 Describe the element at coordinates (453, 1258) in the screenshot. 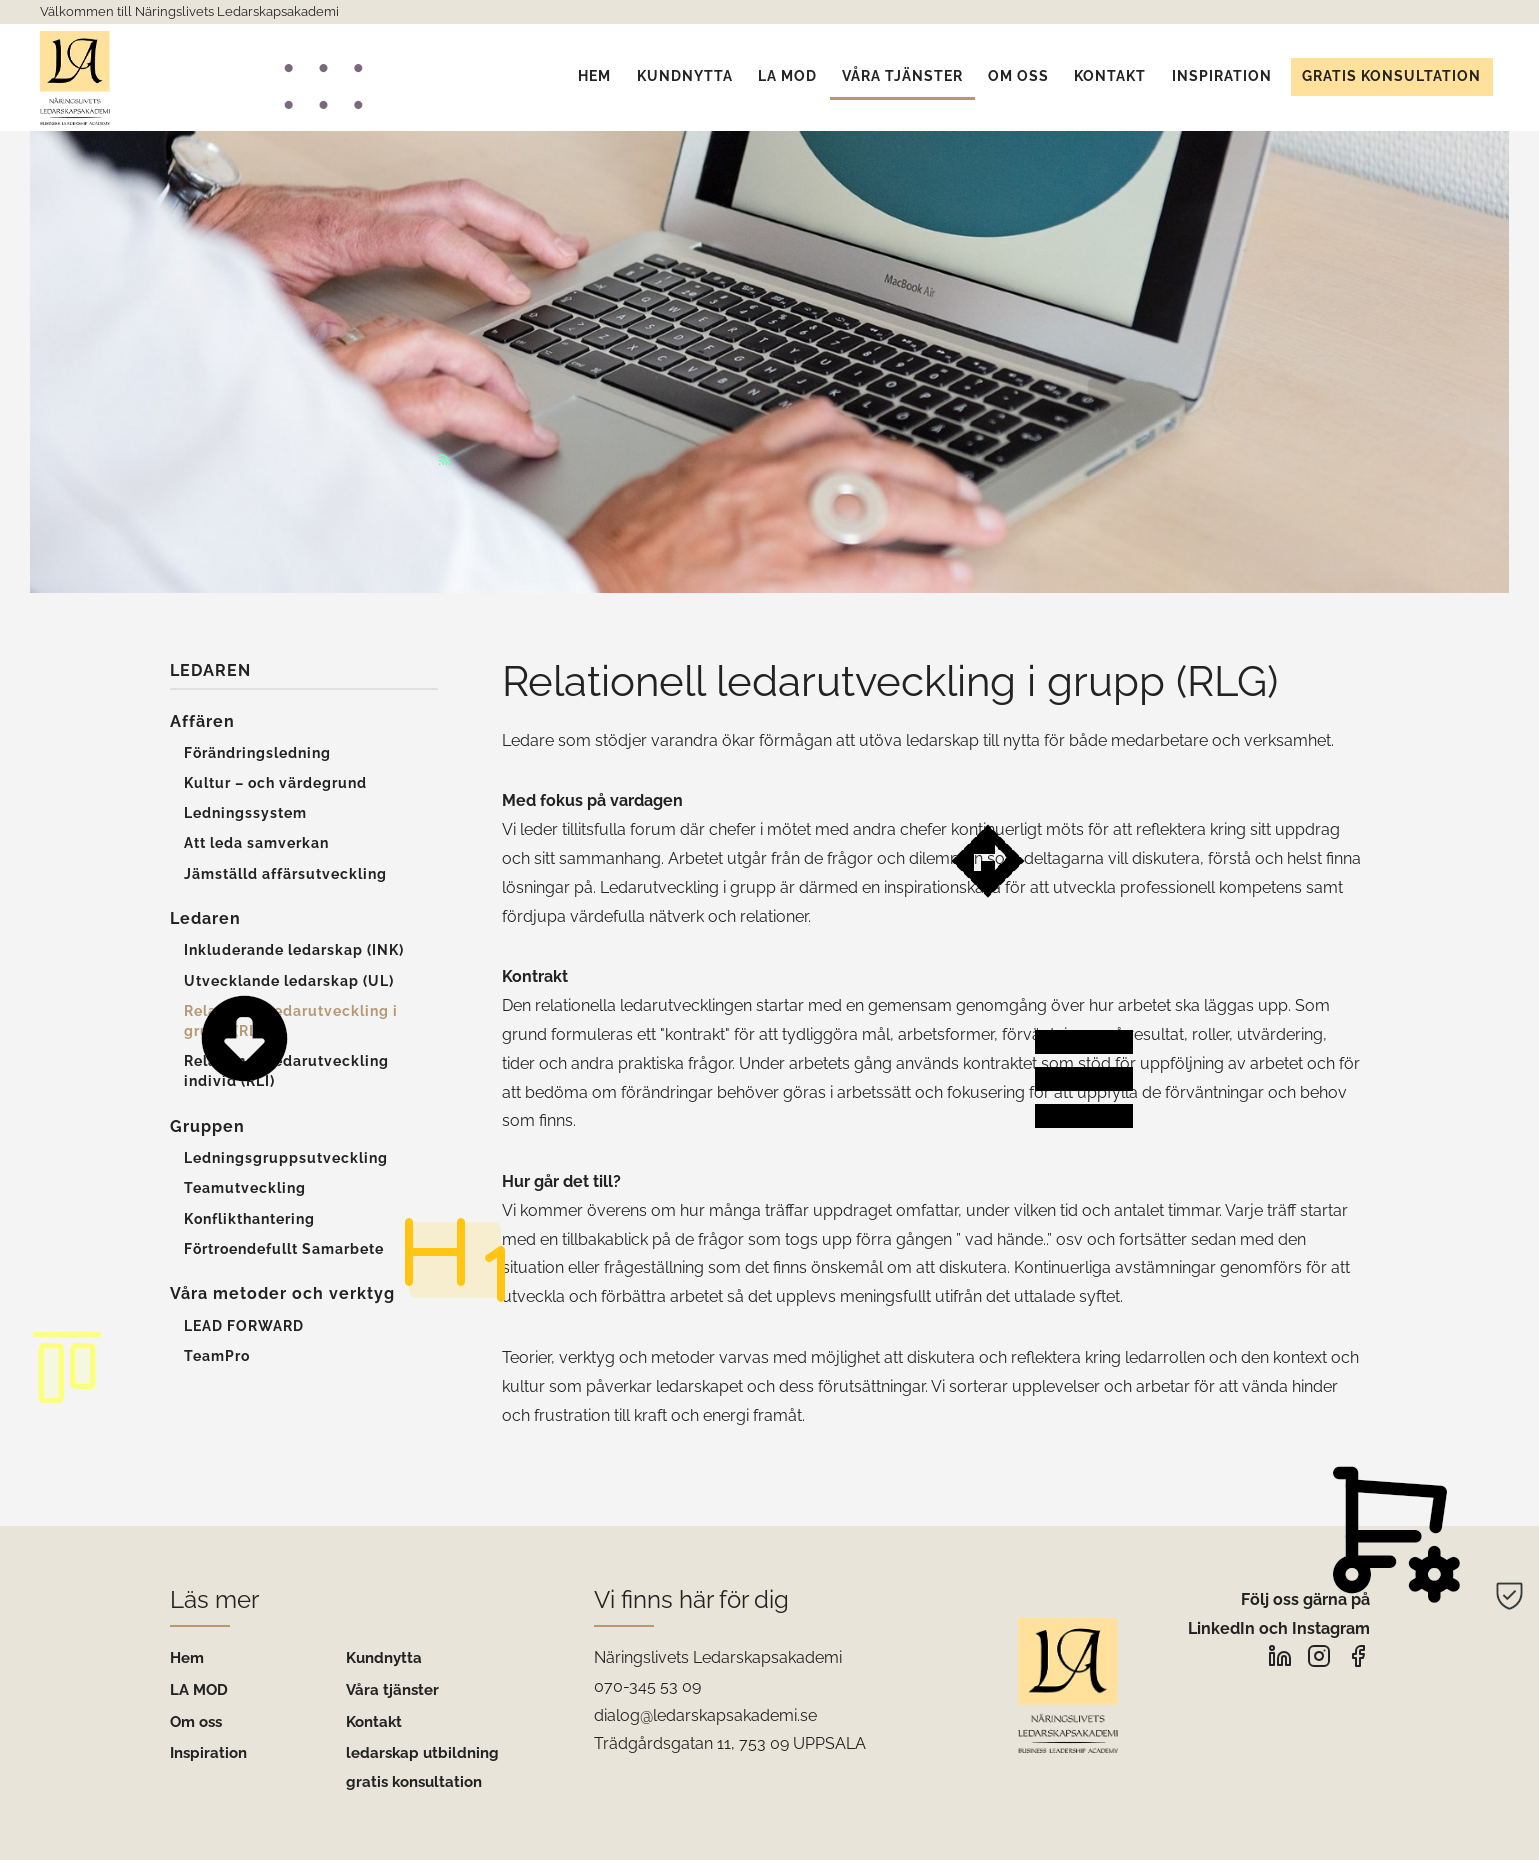

I see `format text as heading level 1` at that location.